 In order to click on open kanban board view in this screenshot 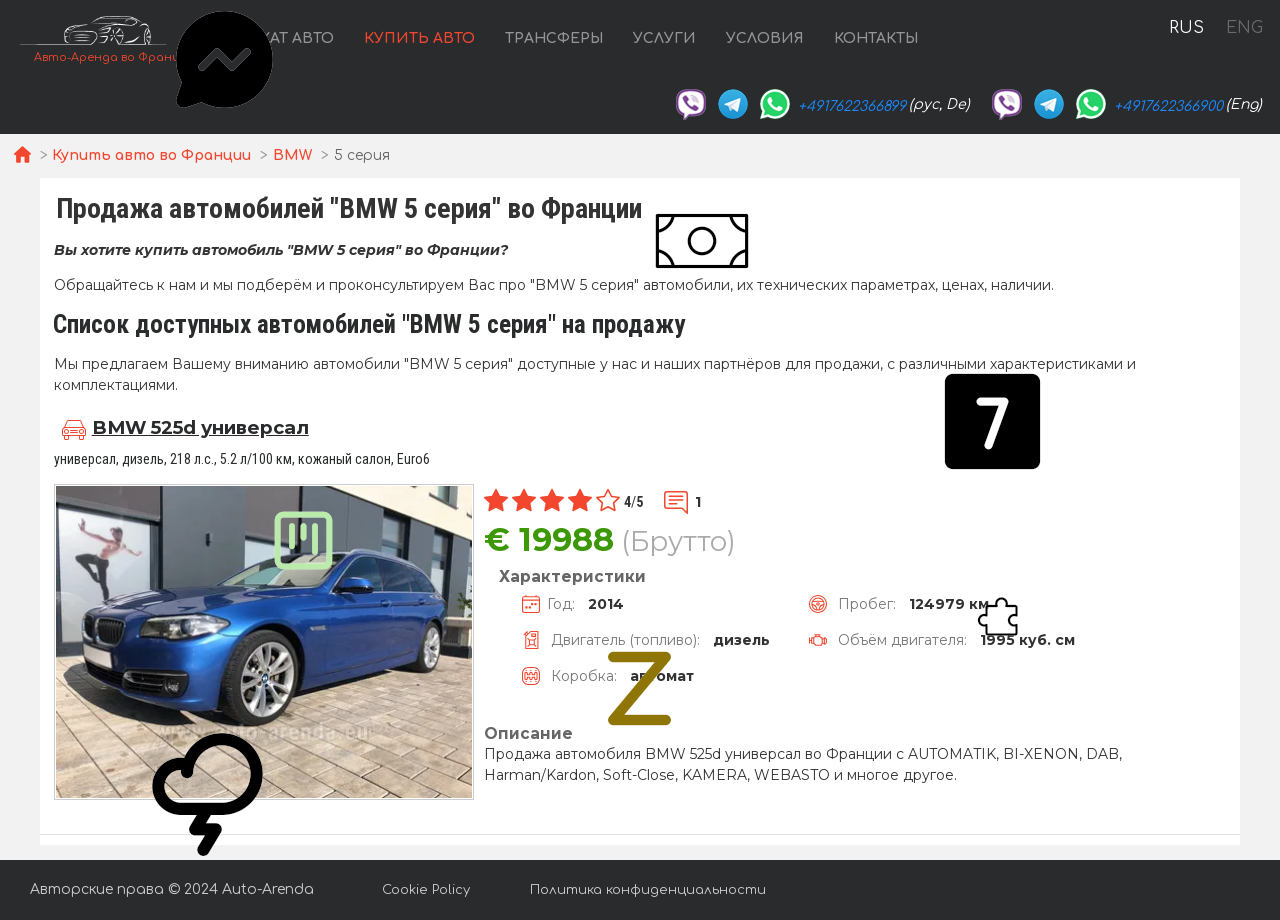, I will do `click(303, 540)`.